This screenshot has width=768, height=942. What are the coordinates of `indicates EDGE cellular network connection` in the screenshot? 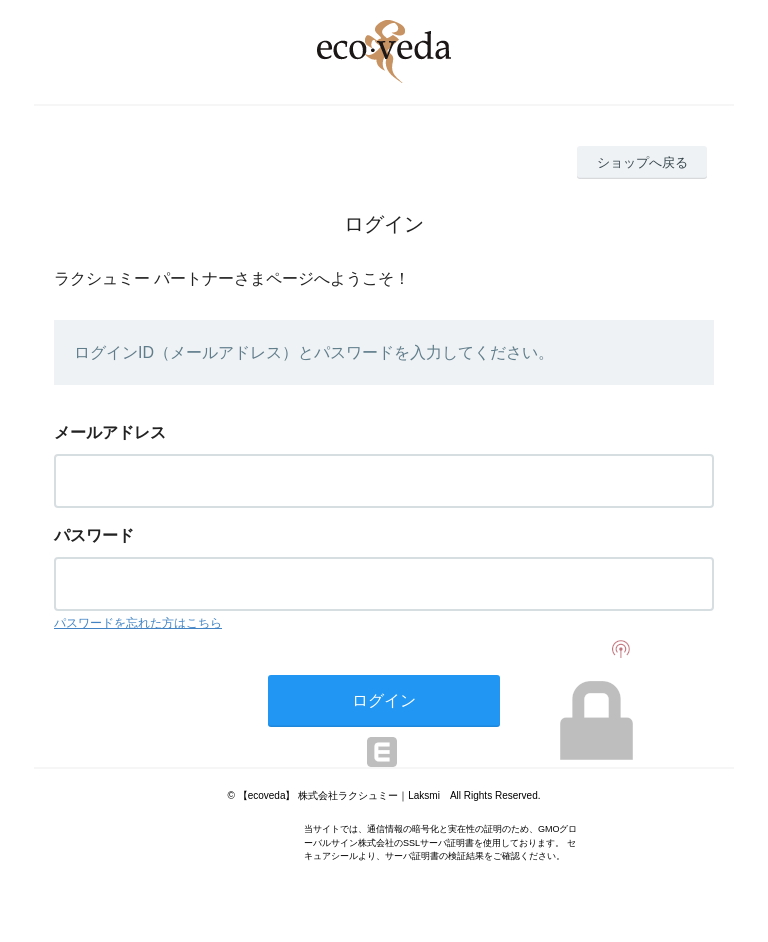 It's located at (382, 752).